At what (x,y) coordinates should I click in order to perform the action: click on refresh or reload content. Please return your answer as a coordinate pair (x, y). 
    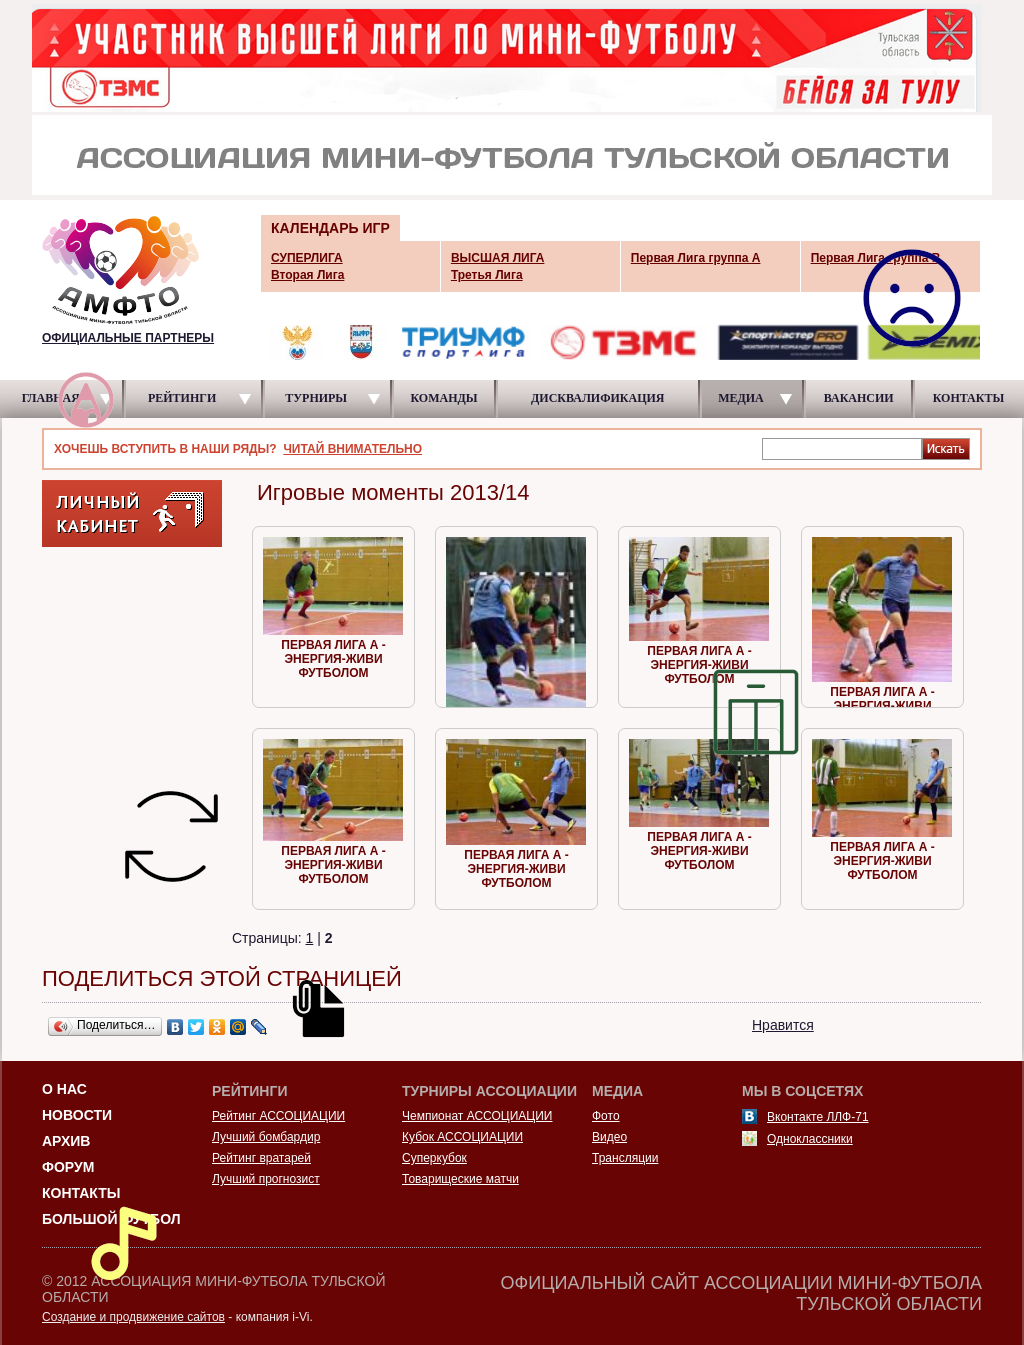
    Looking at the image, I should click on (171, 836).